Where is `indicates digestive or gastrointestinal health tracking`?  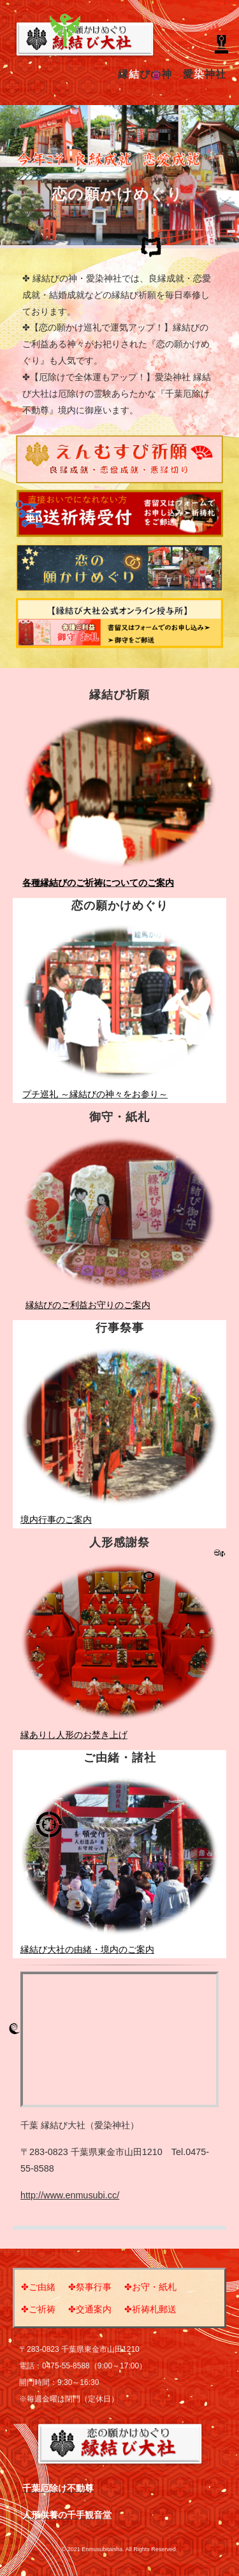 indicates digestive or gastrointestinal health tracking is located at coordinates (150, 246).